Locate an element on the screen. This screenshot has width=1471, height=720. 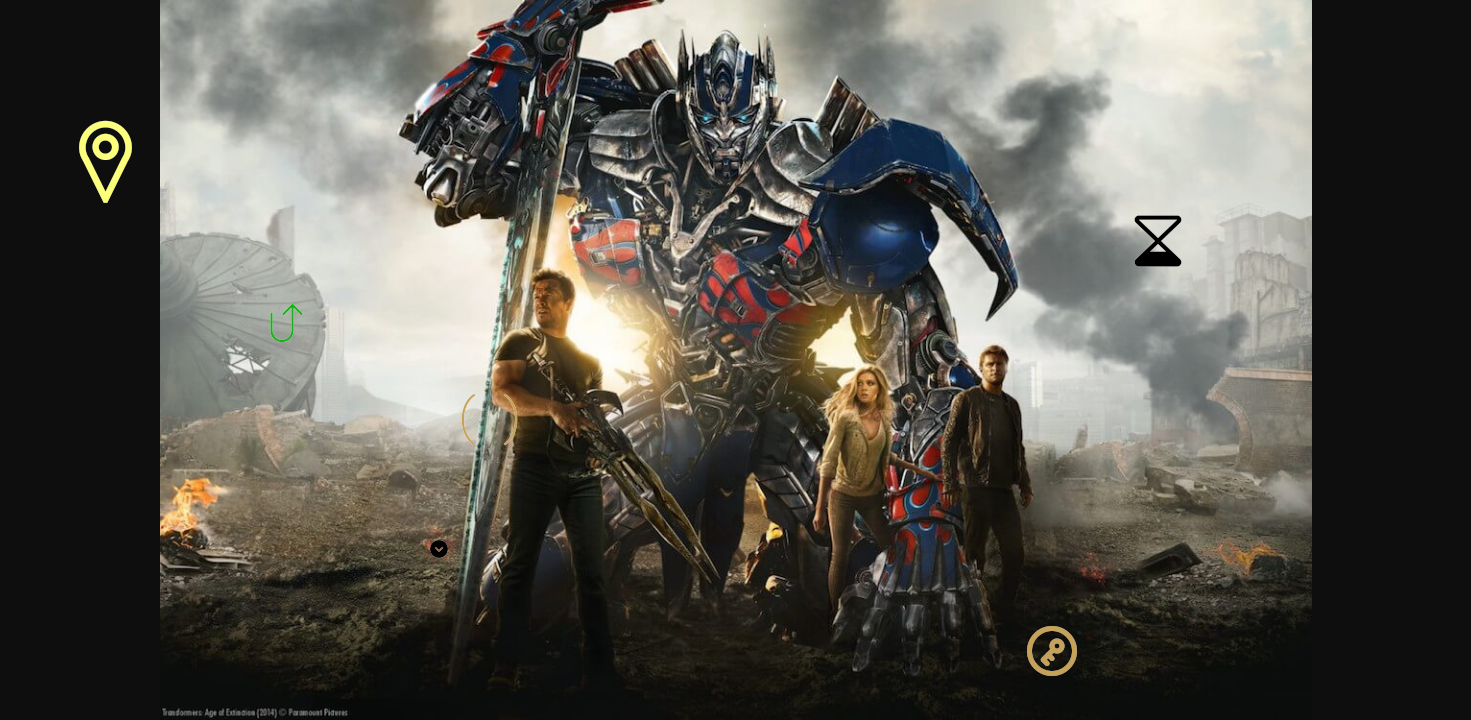
expand dropdown menu or section is located at coordinates (439, 549).